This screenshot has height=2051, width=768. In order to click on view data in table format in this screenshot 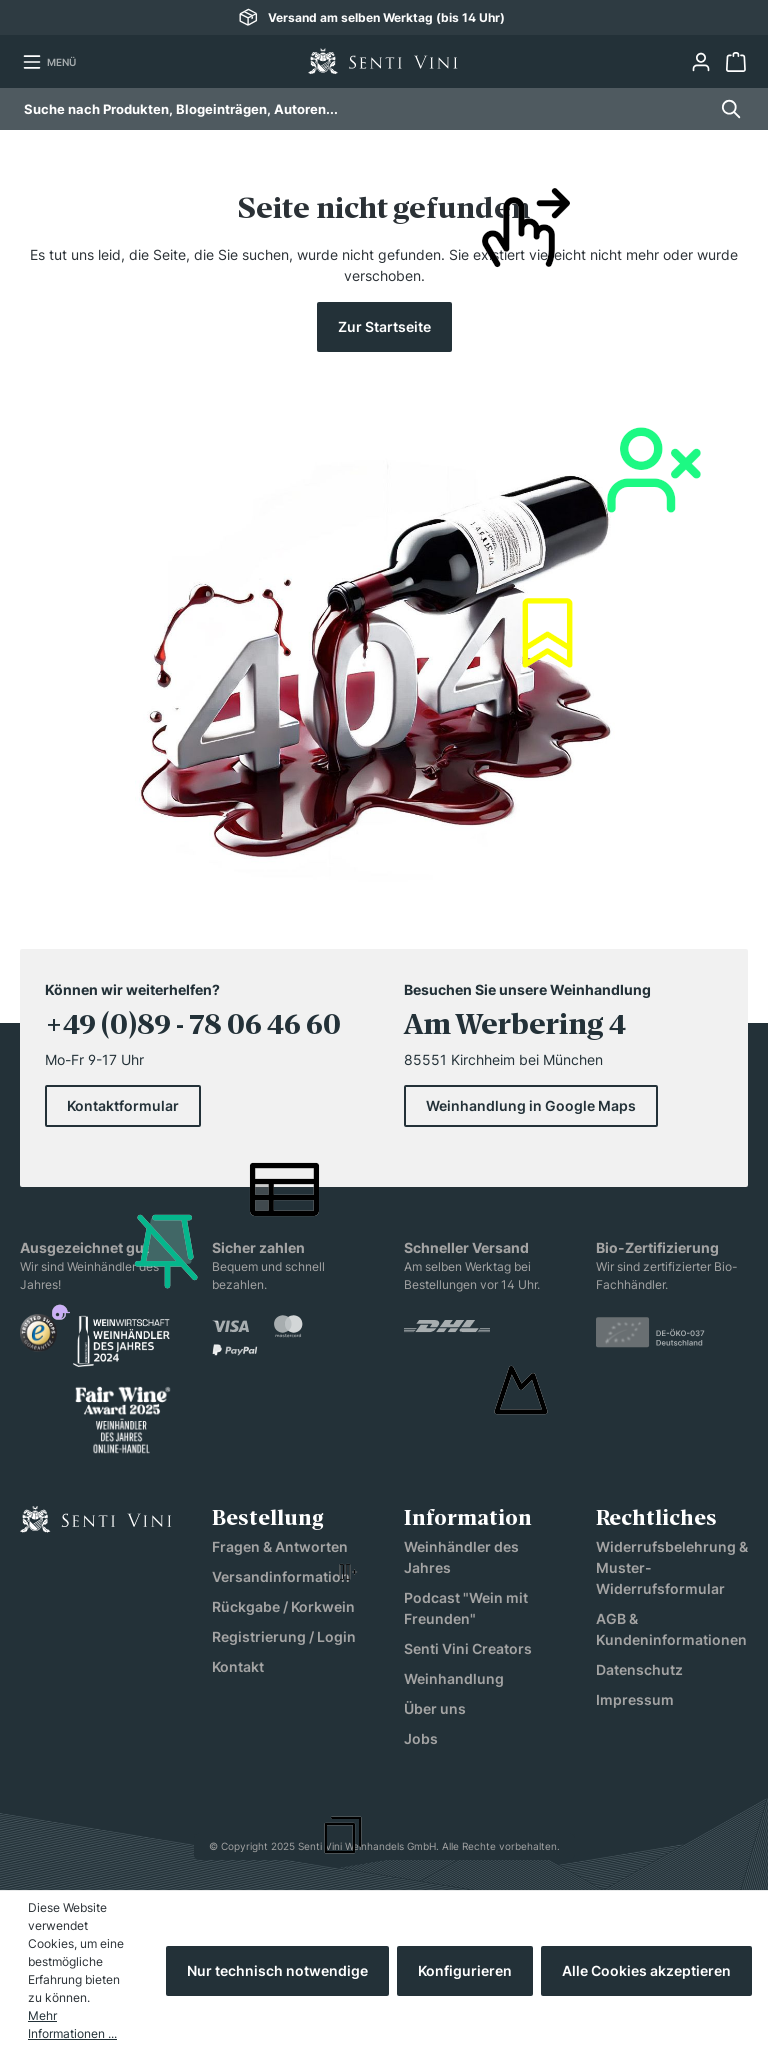, I will do `click(284, 1189)`.